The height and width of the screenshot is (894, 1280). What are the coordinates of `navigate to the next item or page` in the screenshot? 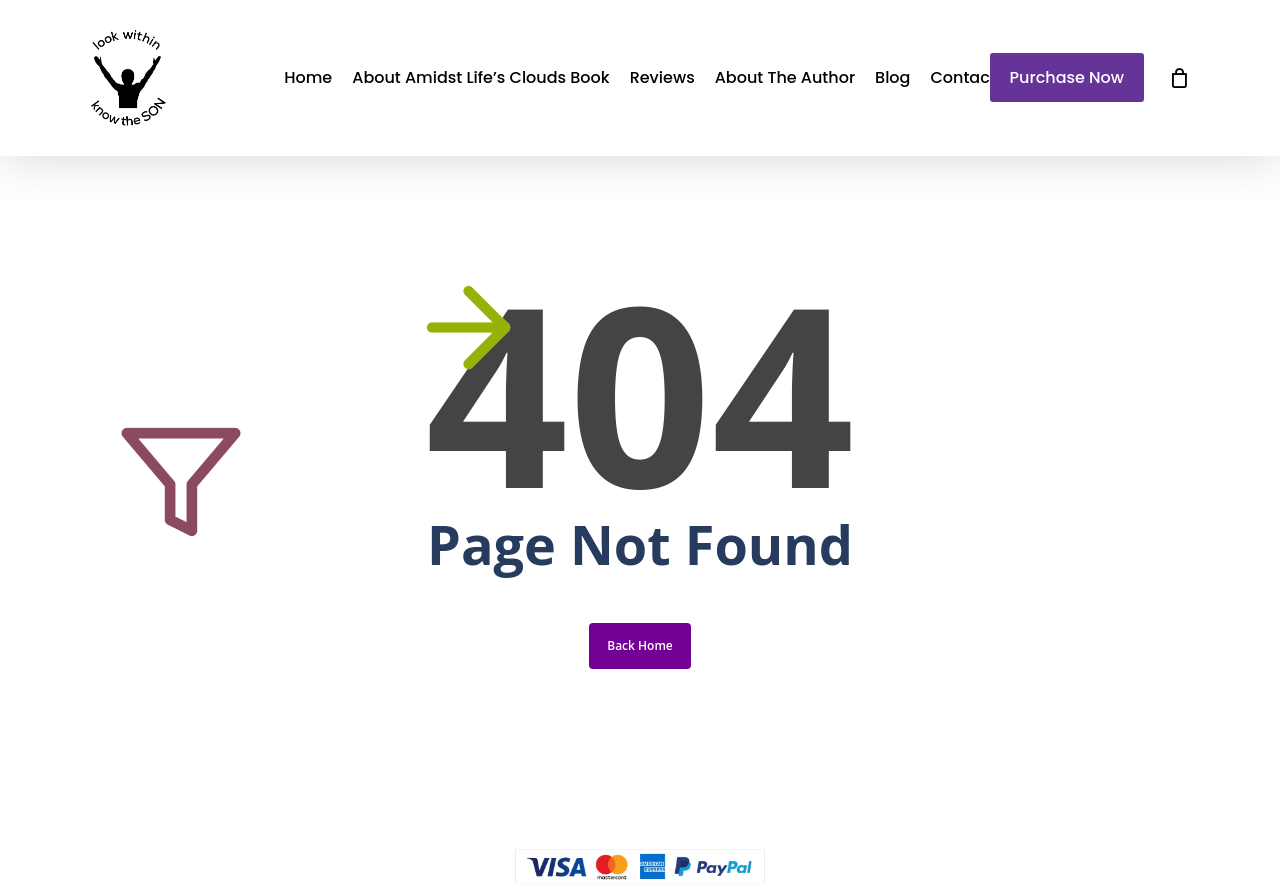 It's located at (468, 327).